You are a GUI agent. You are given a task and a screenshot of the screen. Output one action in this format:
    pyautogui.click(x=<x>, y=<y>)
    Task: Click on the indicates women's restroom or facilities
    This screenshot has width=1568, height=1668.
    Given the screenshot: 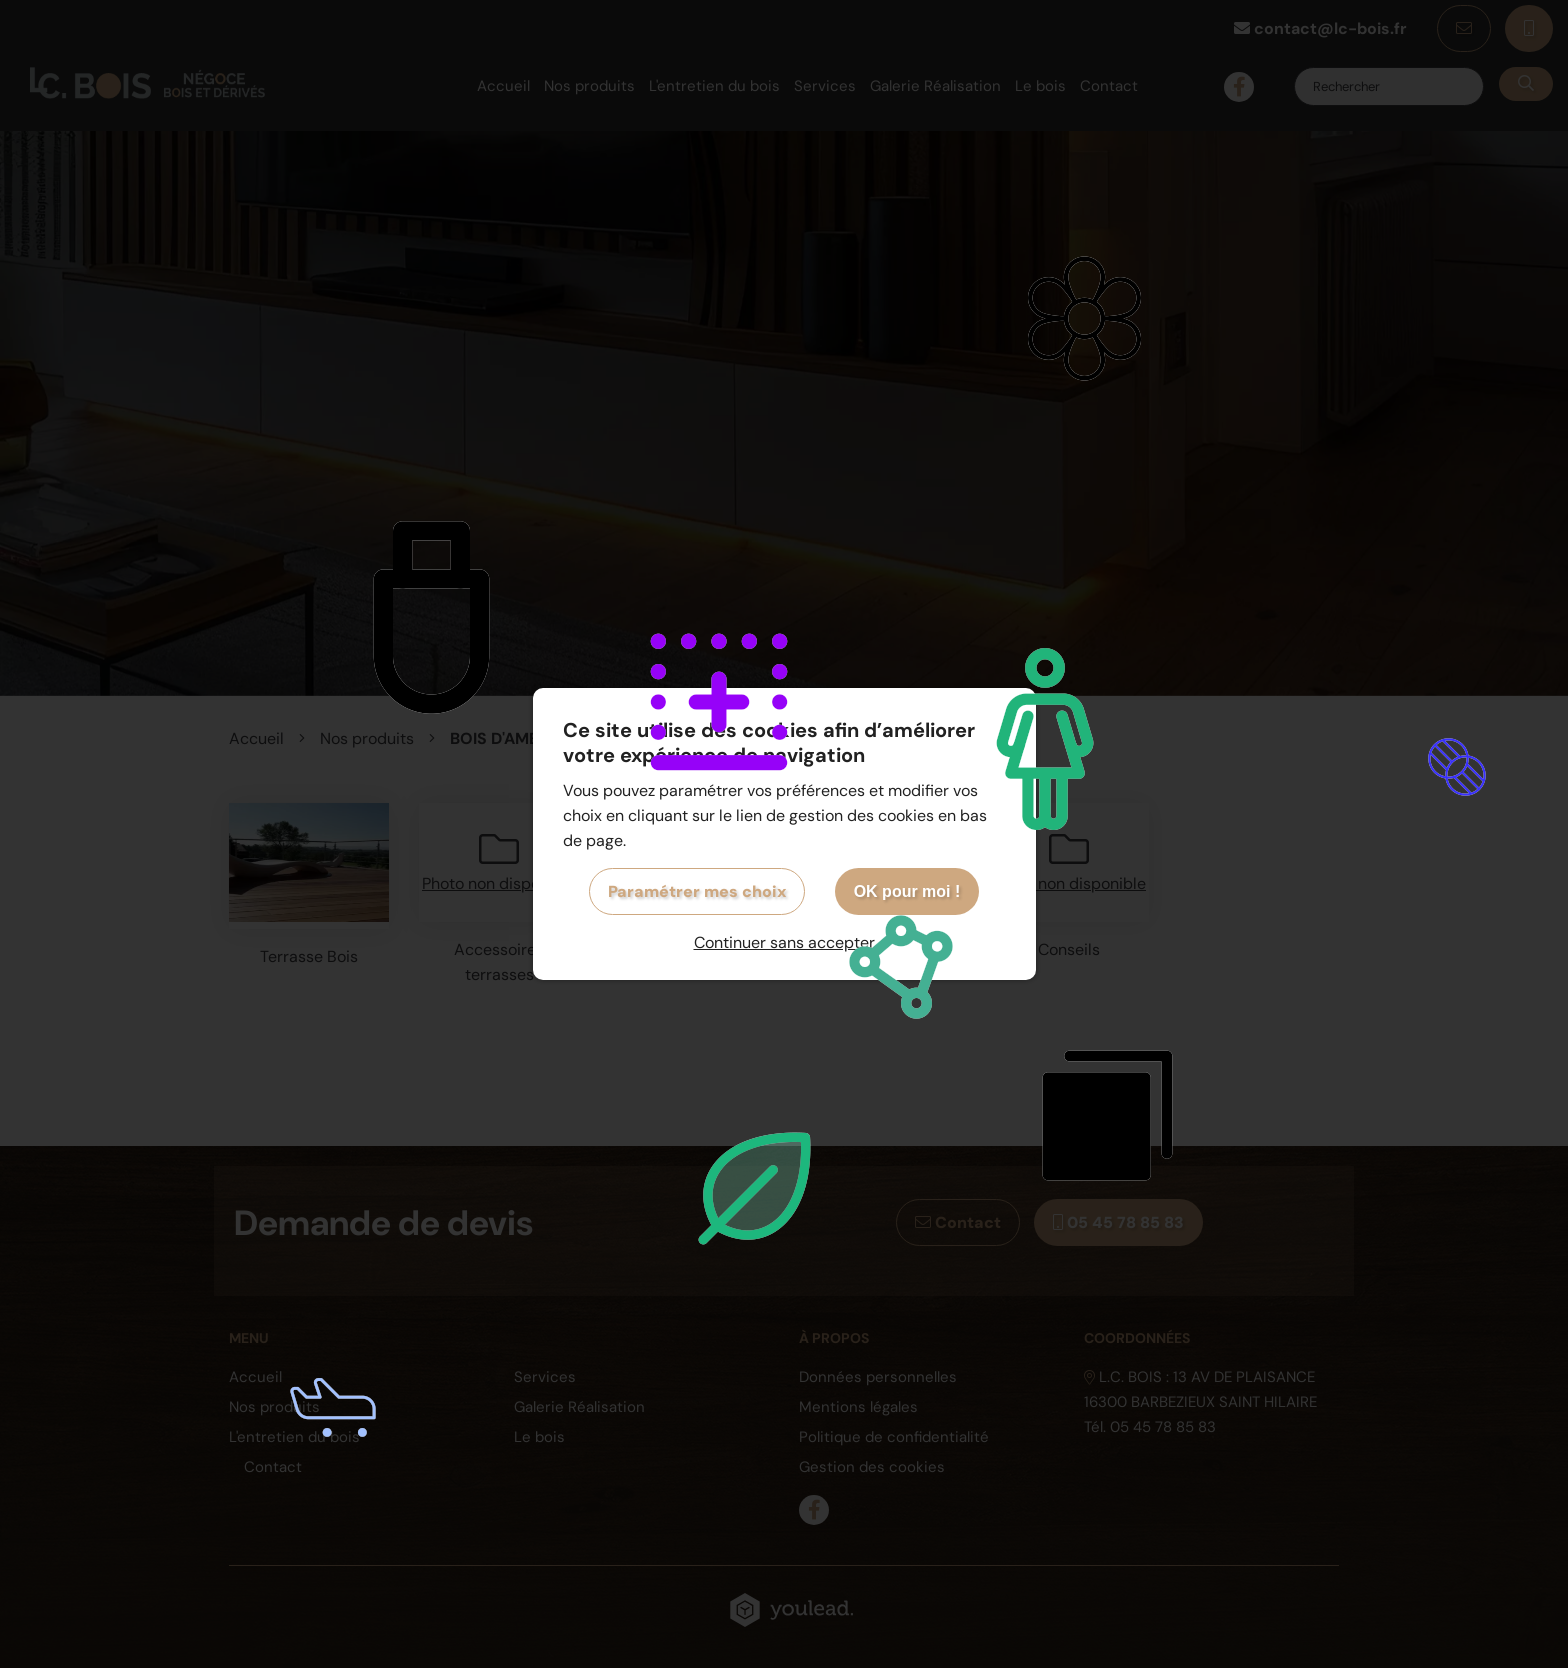 What is the action you would take?
    pyautogui.click(x=1045, y=739)
    